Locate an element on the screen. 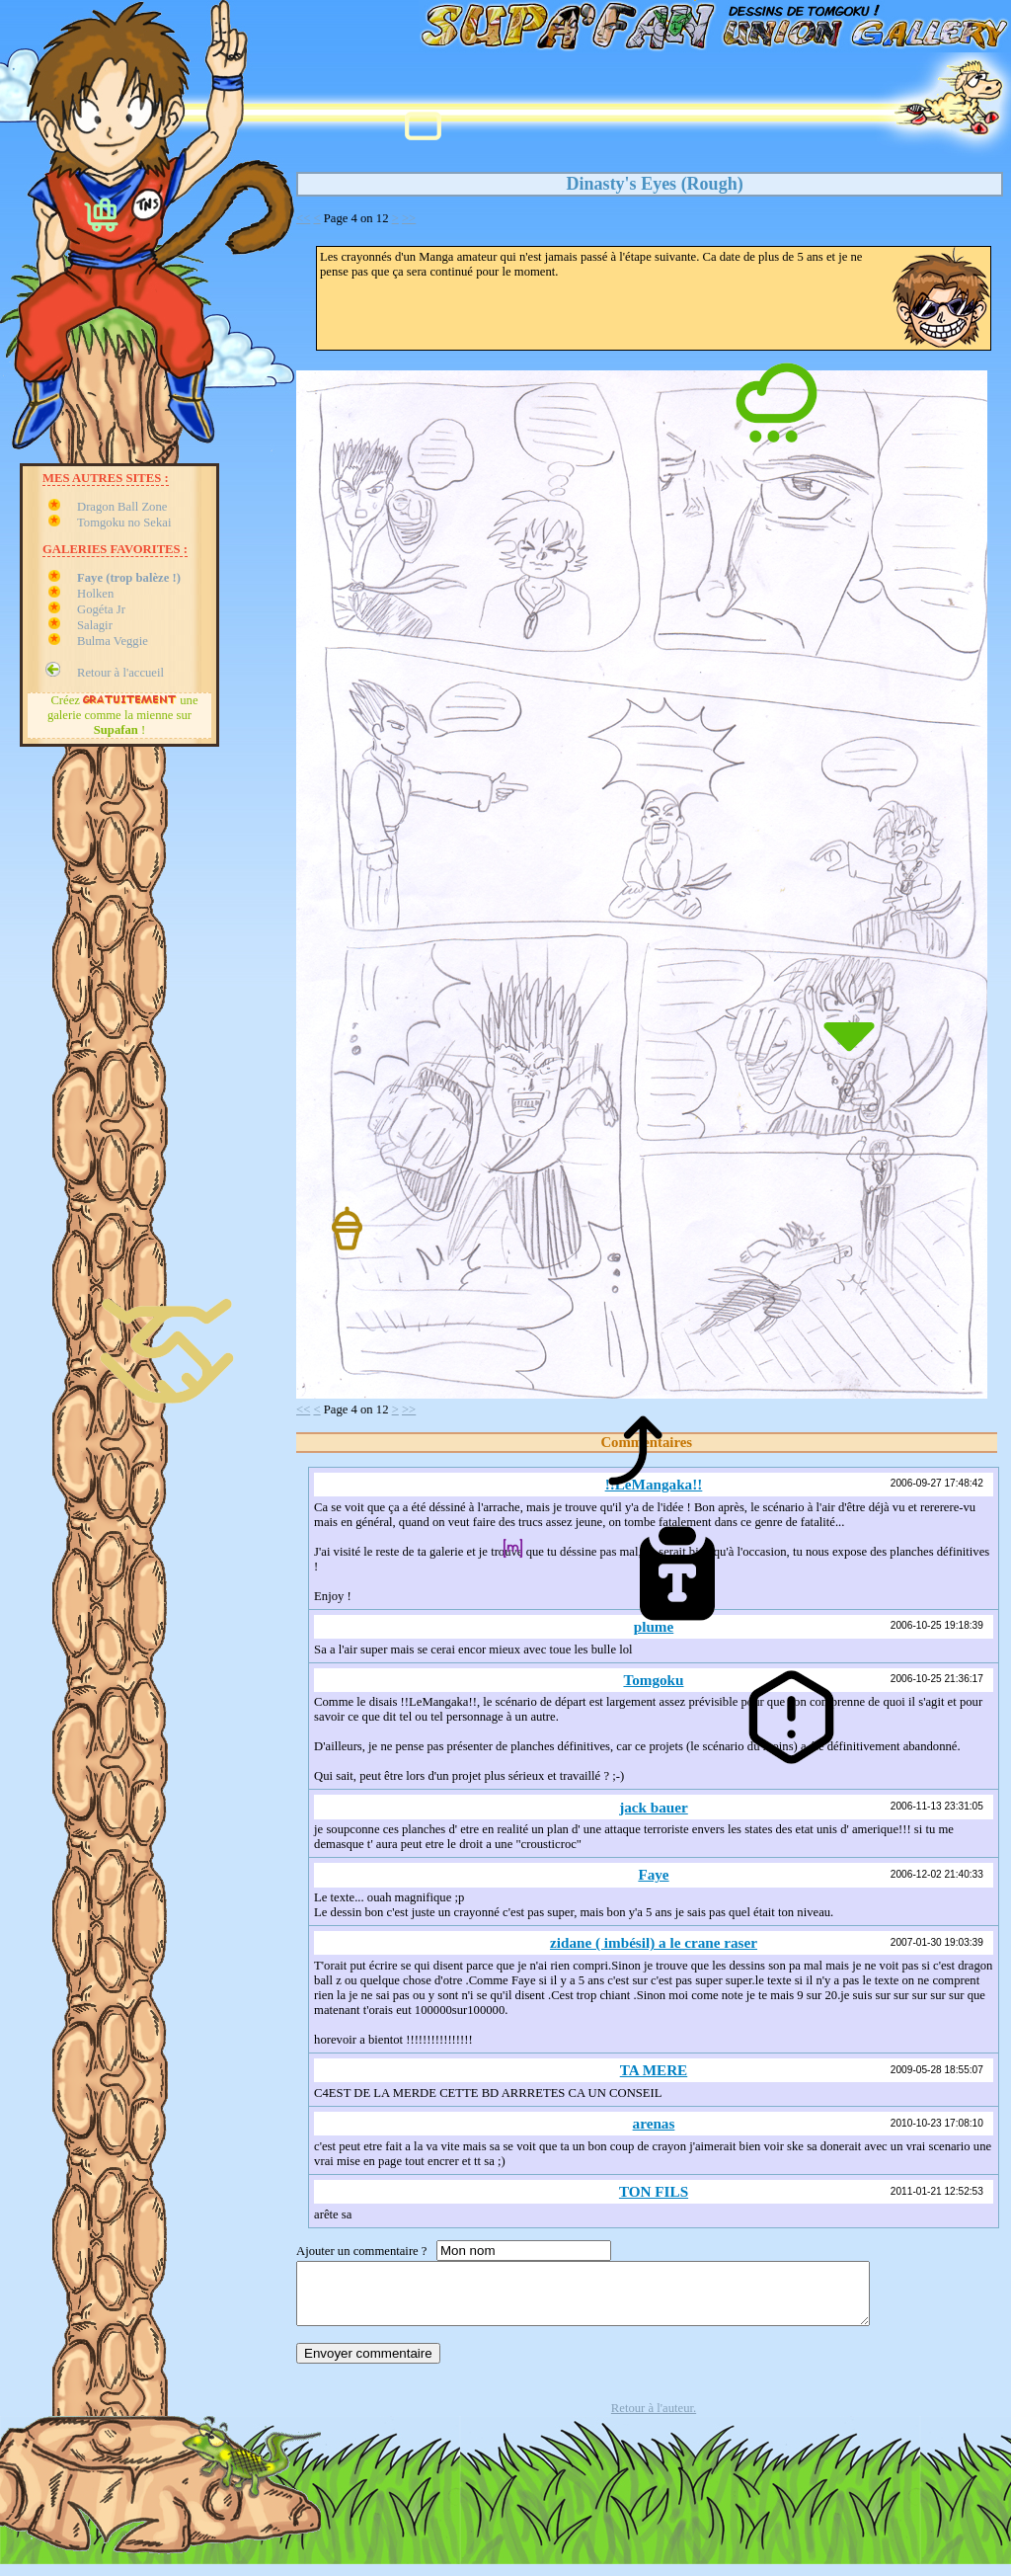 The image size is (1011, 2576). indicates a warning or critical alert is located at coordinates (791, 1717).